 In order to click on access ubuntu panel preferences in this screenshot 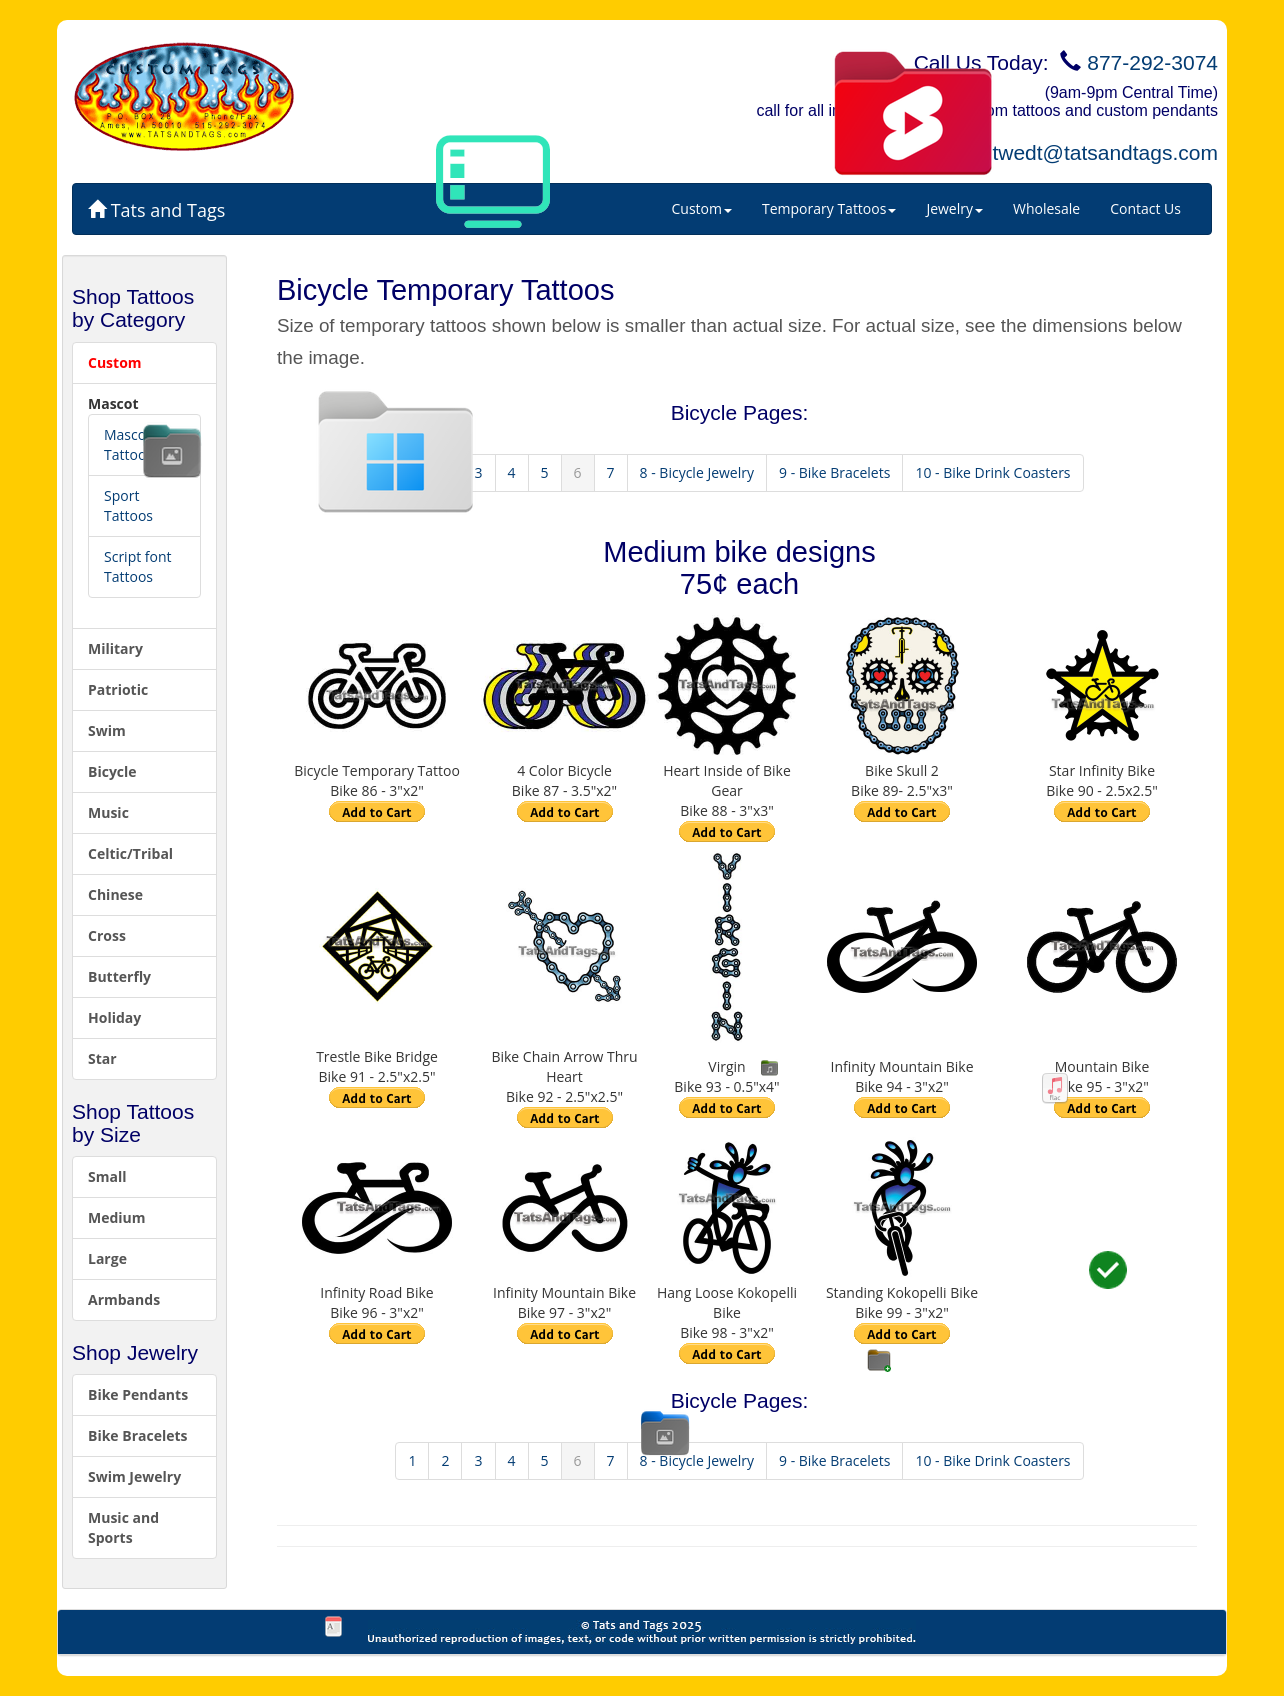, I will do `click(493, 178)`.